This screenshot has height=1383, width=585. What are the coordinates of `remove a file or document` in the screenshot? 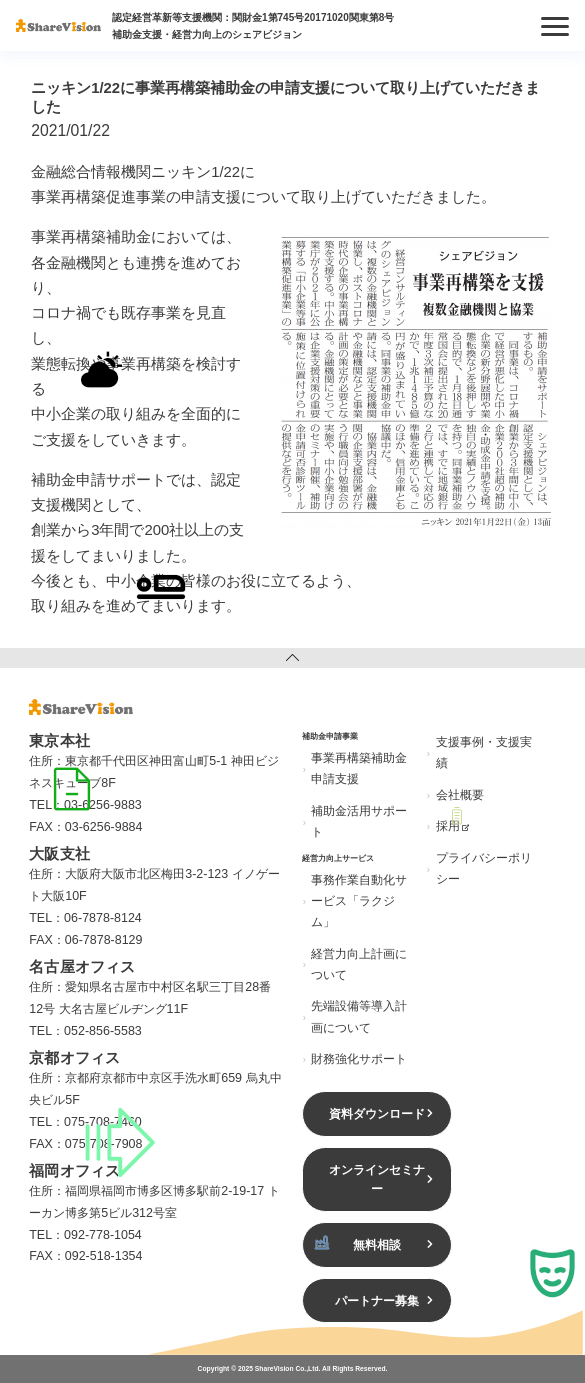 It's located at (72, 789).